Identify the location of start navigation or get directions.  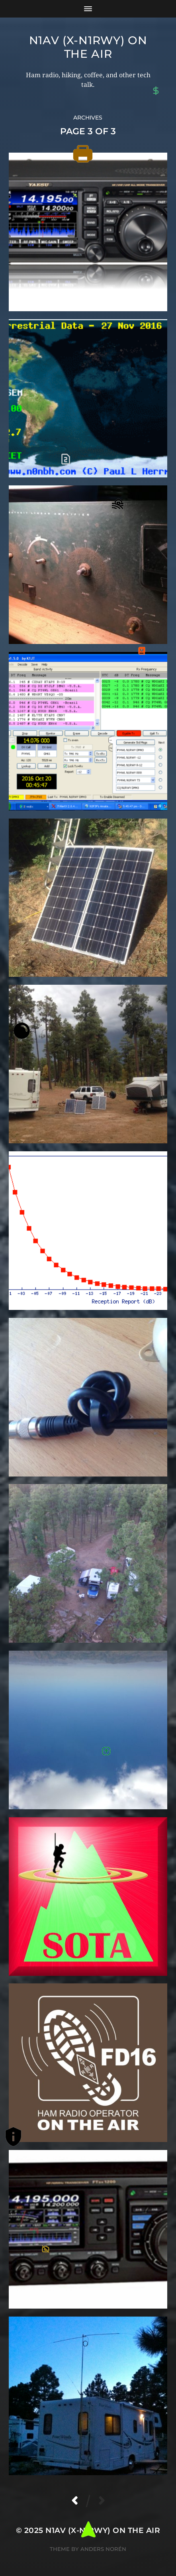
(88, 2529).